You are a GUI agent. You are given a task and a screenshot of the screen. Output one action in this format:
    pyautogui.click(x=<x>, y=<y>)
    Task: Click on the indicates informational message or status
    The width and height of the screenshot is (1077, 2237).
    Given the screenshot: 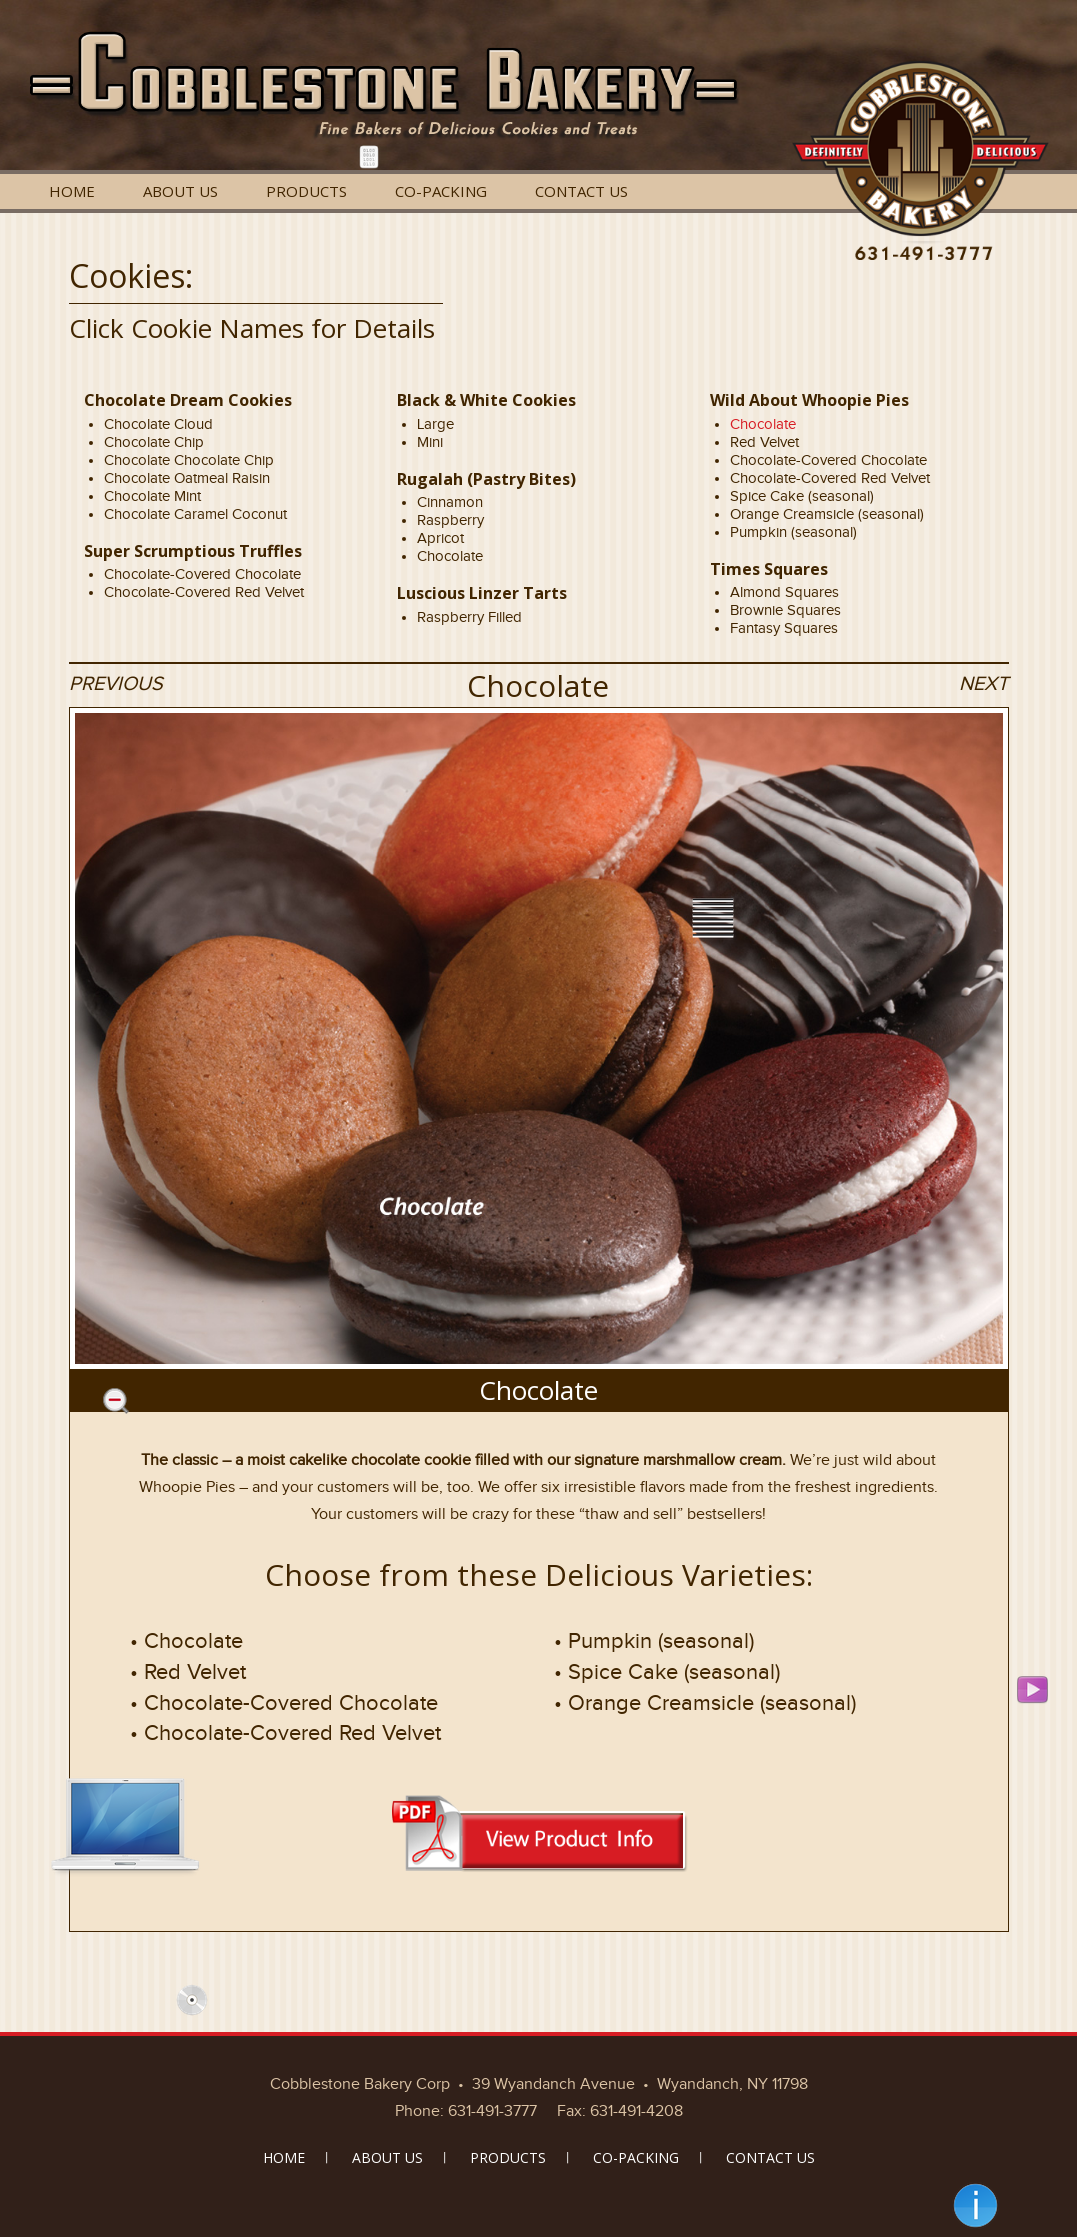 What is the action you would take?
    pyautogui.click(x=975, y=2205)
    